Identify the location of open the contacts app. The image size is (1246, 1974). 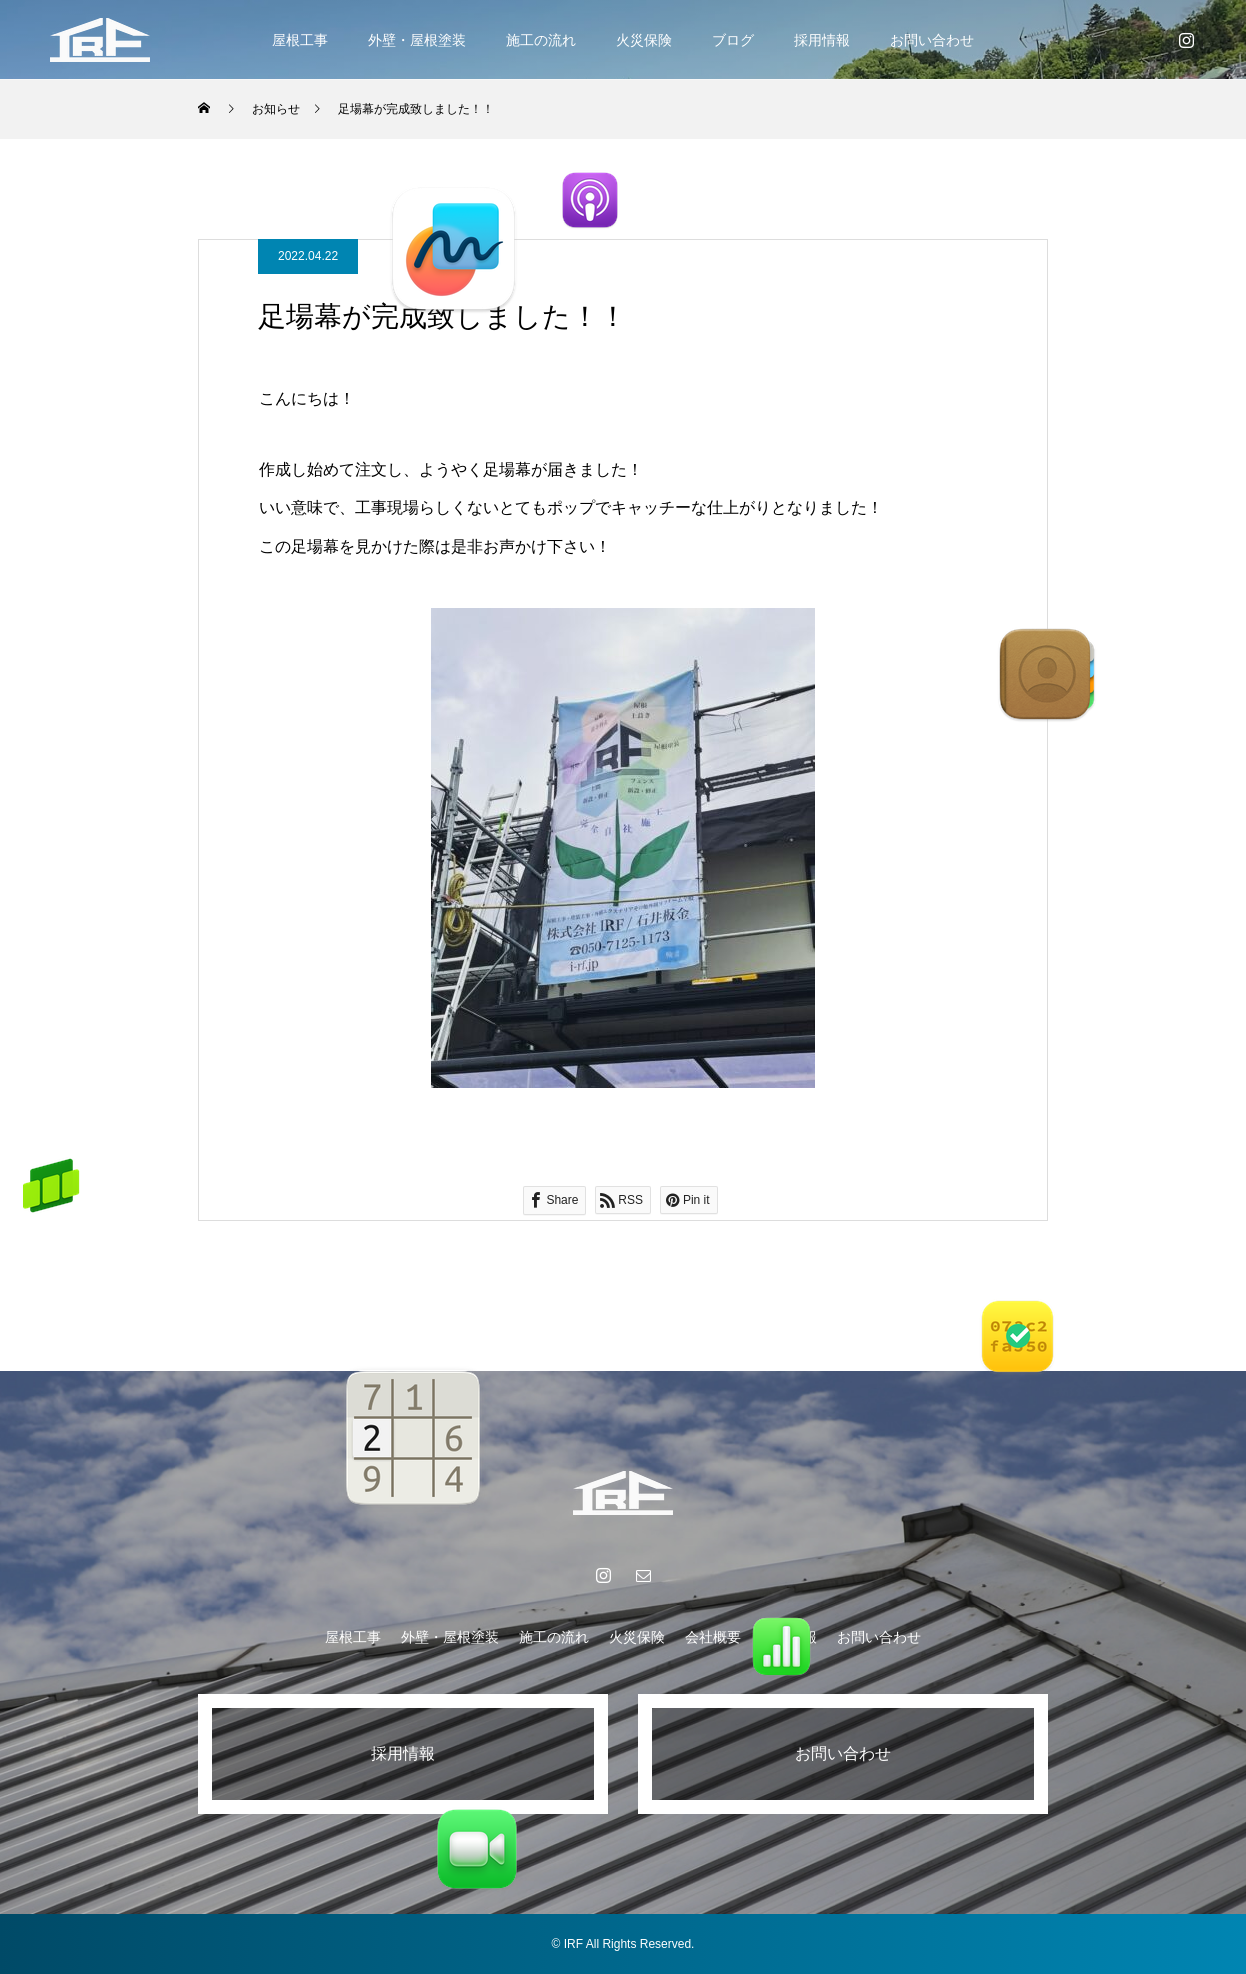
(1045, 674).